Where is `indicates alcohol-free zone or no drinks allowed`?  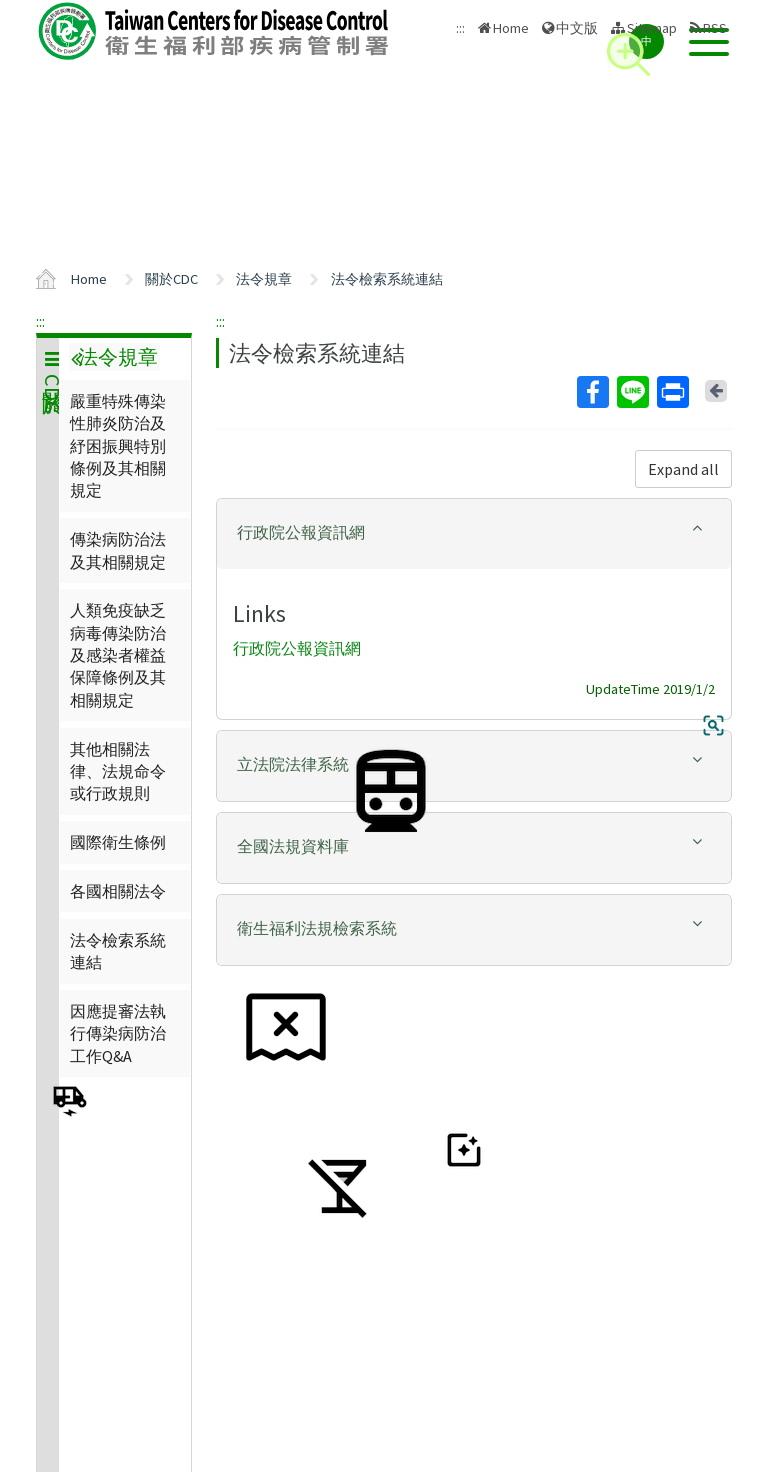 indicates alcohol-free zone or no drinks allowed is located at coordinates (339, 1186).